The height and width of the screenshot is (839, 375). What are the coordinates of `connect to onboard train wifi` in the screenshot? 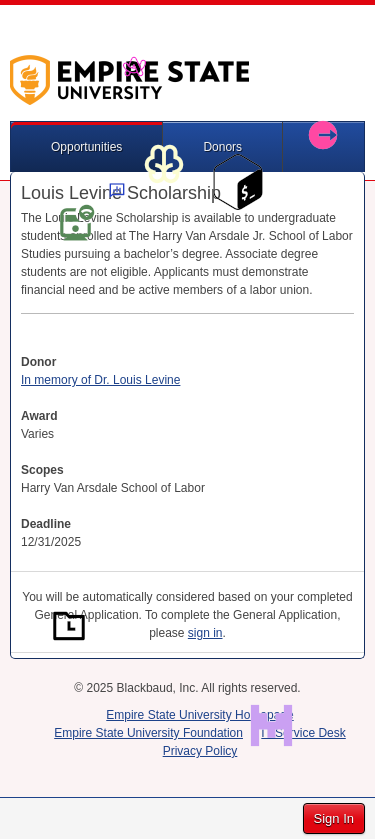 It's located at (75, 223).